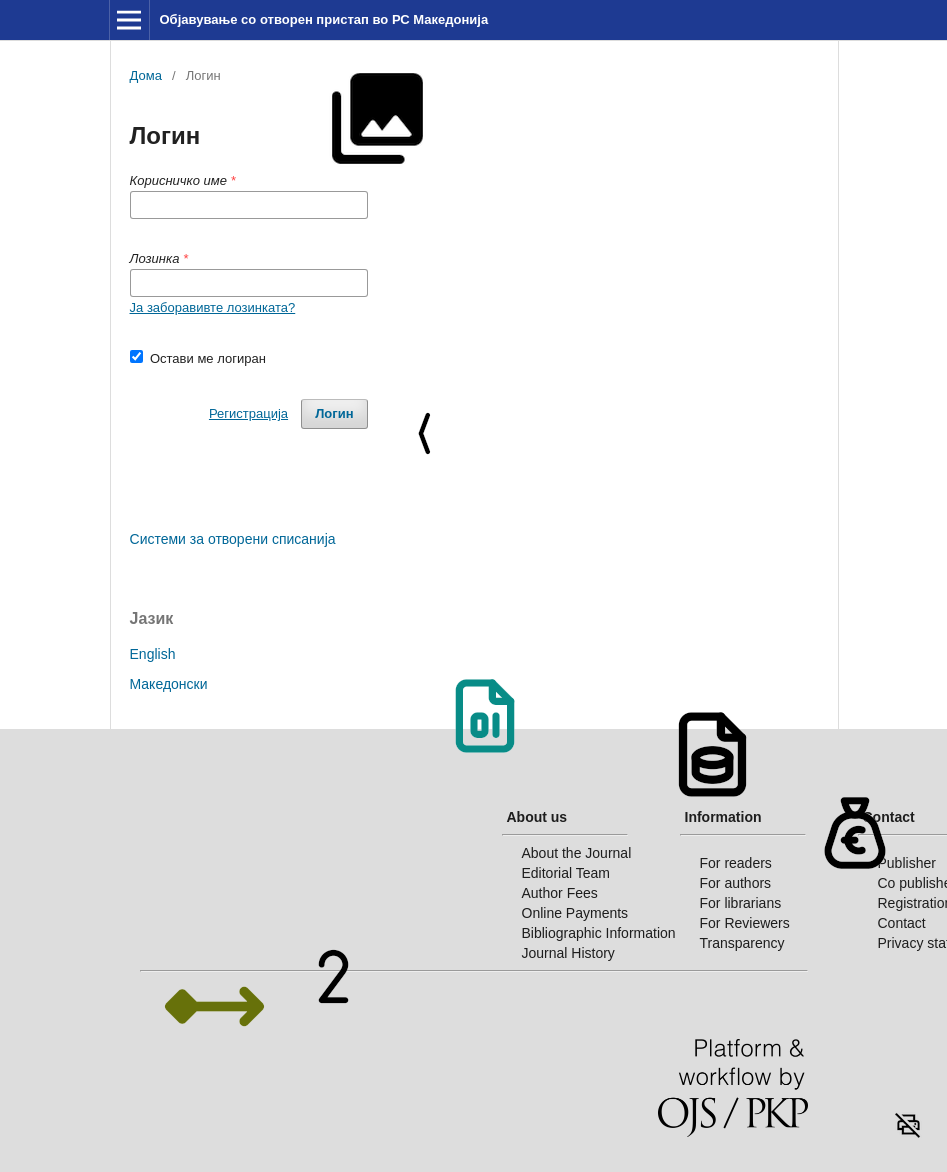 The width and height of the screenshot is (947, 1172). What do you see at coordinates (377, 118) in the screenshot?
I see `access your photo library` at bounding box center [377, 118].